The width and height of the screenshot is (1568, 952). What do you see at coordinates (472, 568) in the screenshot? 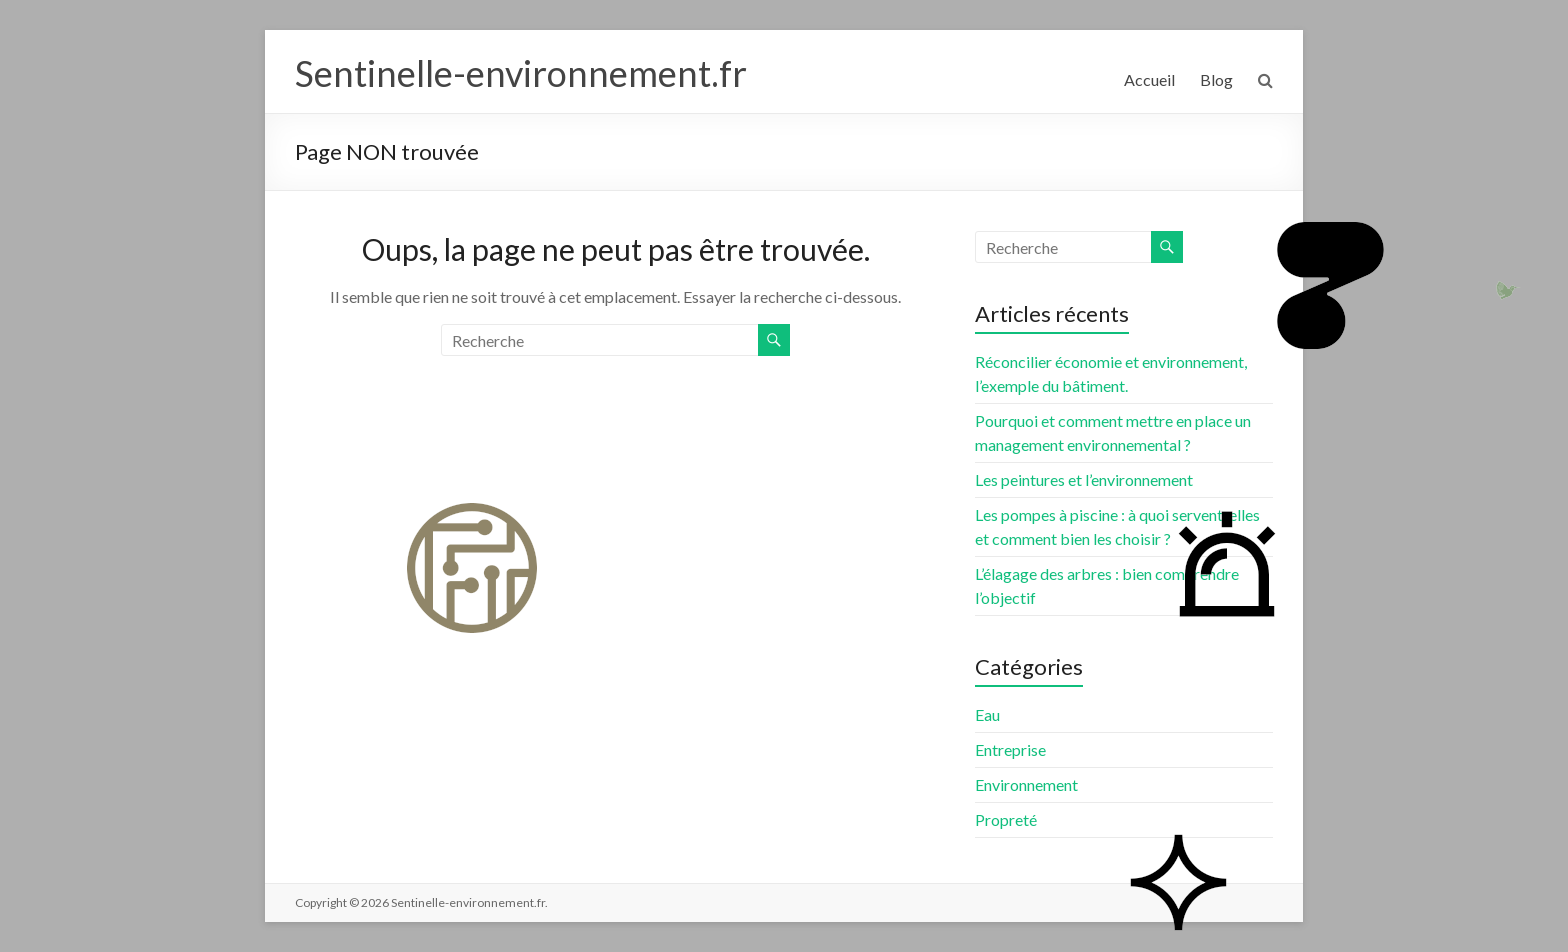
I see `open filen cloud storage app` at bounding box center [472, 568].